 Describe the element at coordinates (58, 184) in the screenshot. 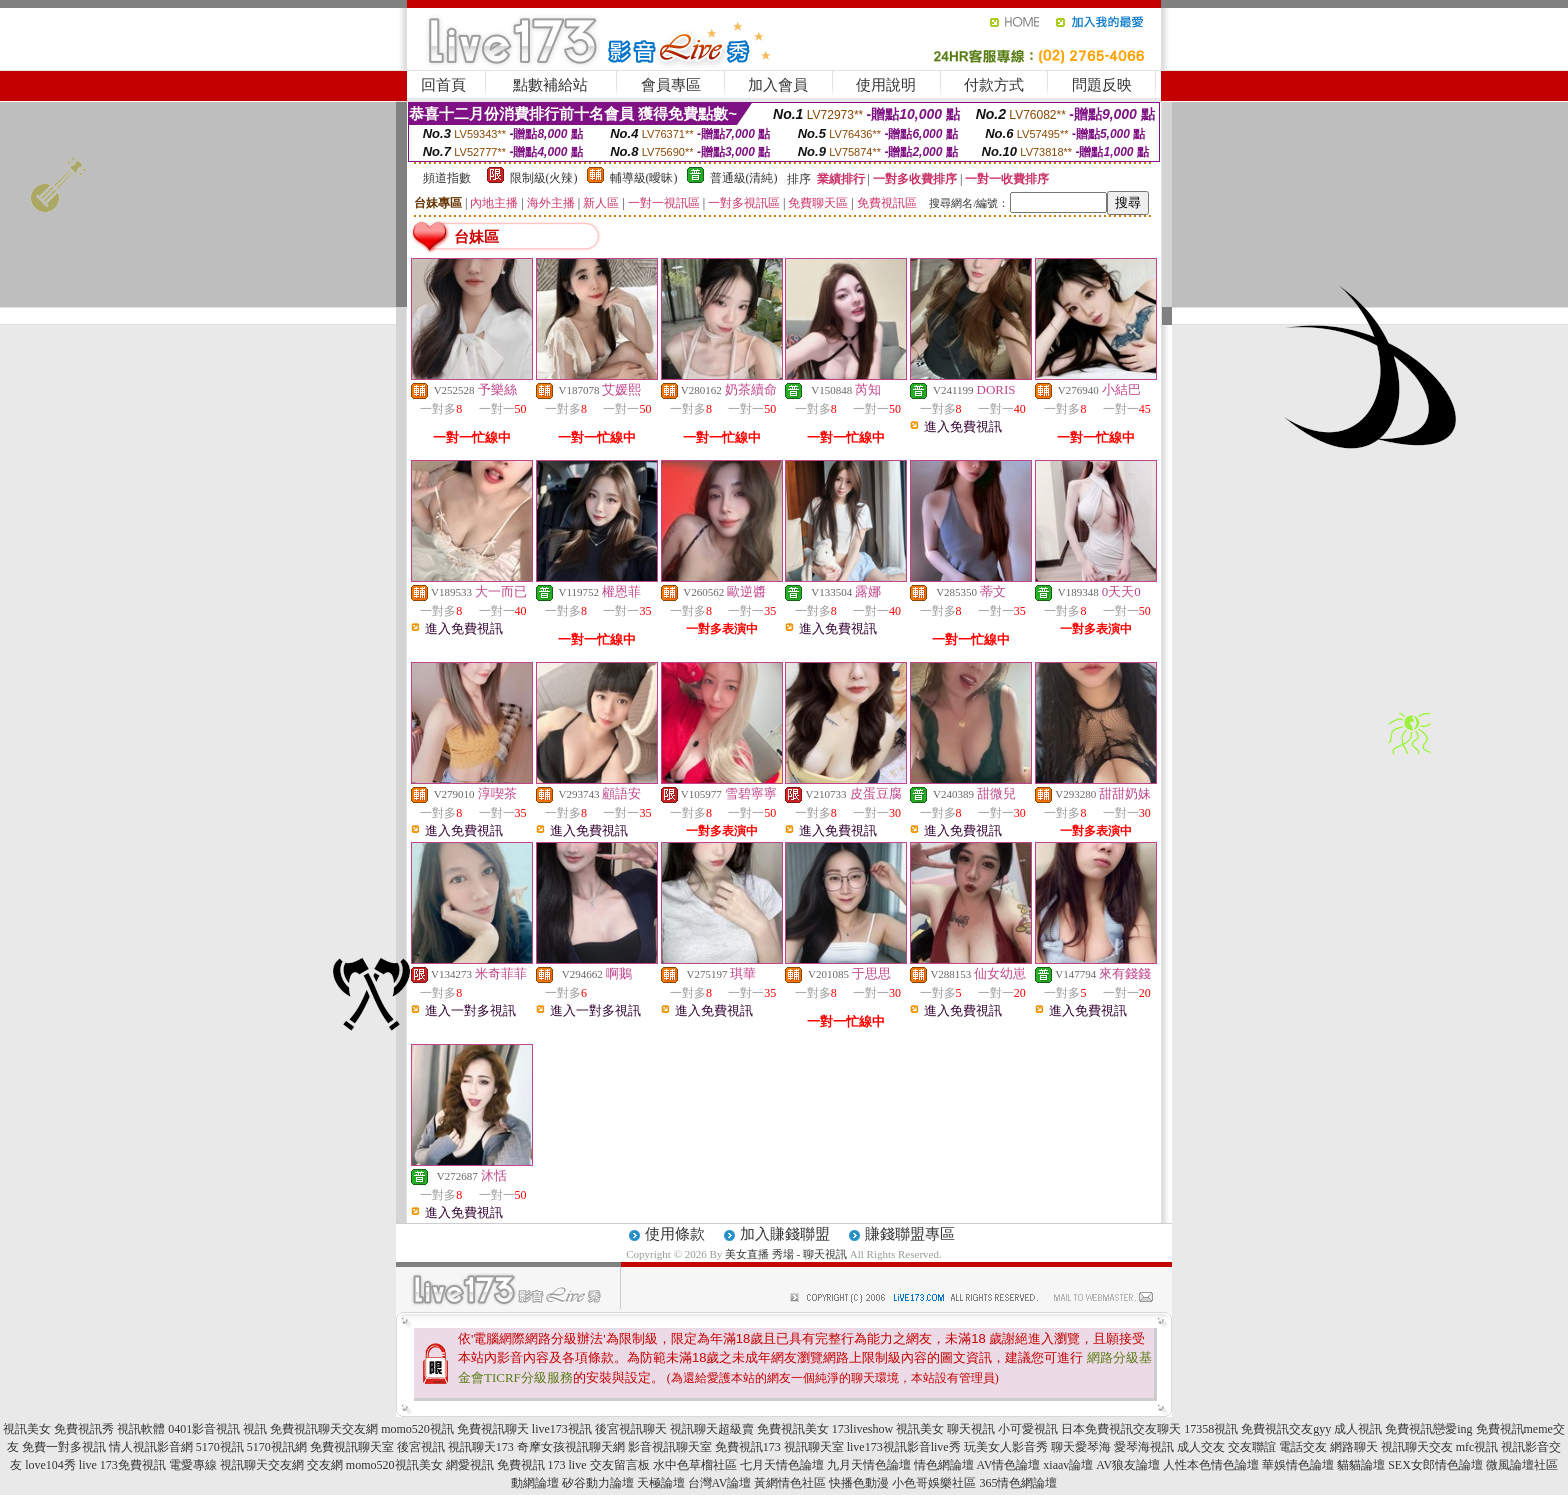

I see `access banjo or folk music content` at that location.